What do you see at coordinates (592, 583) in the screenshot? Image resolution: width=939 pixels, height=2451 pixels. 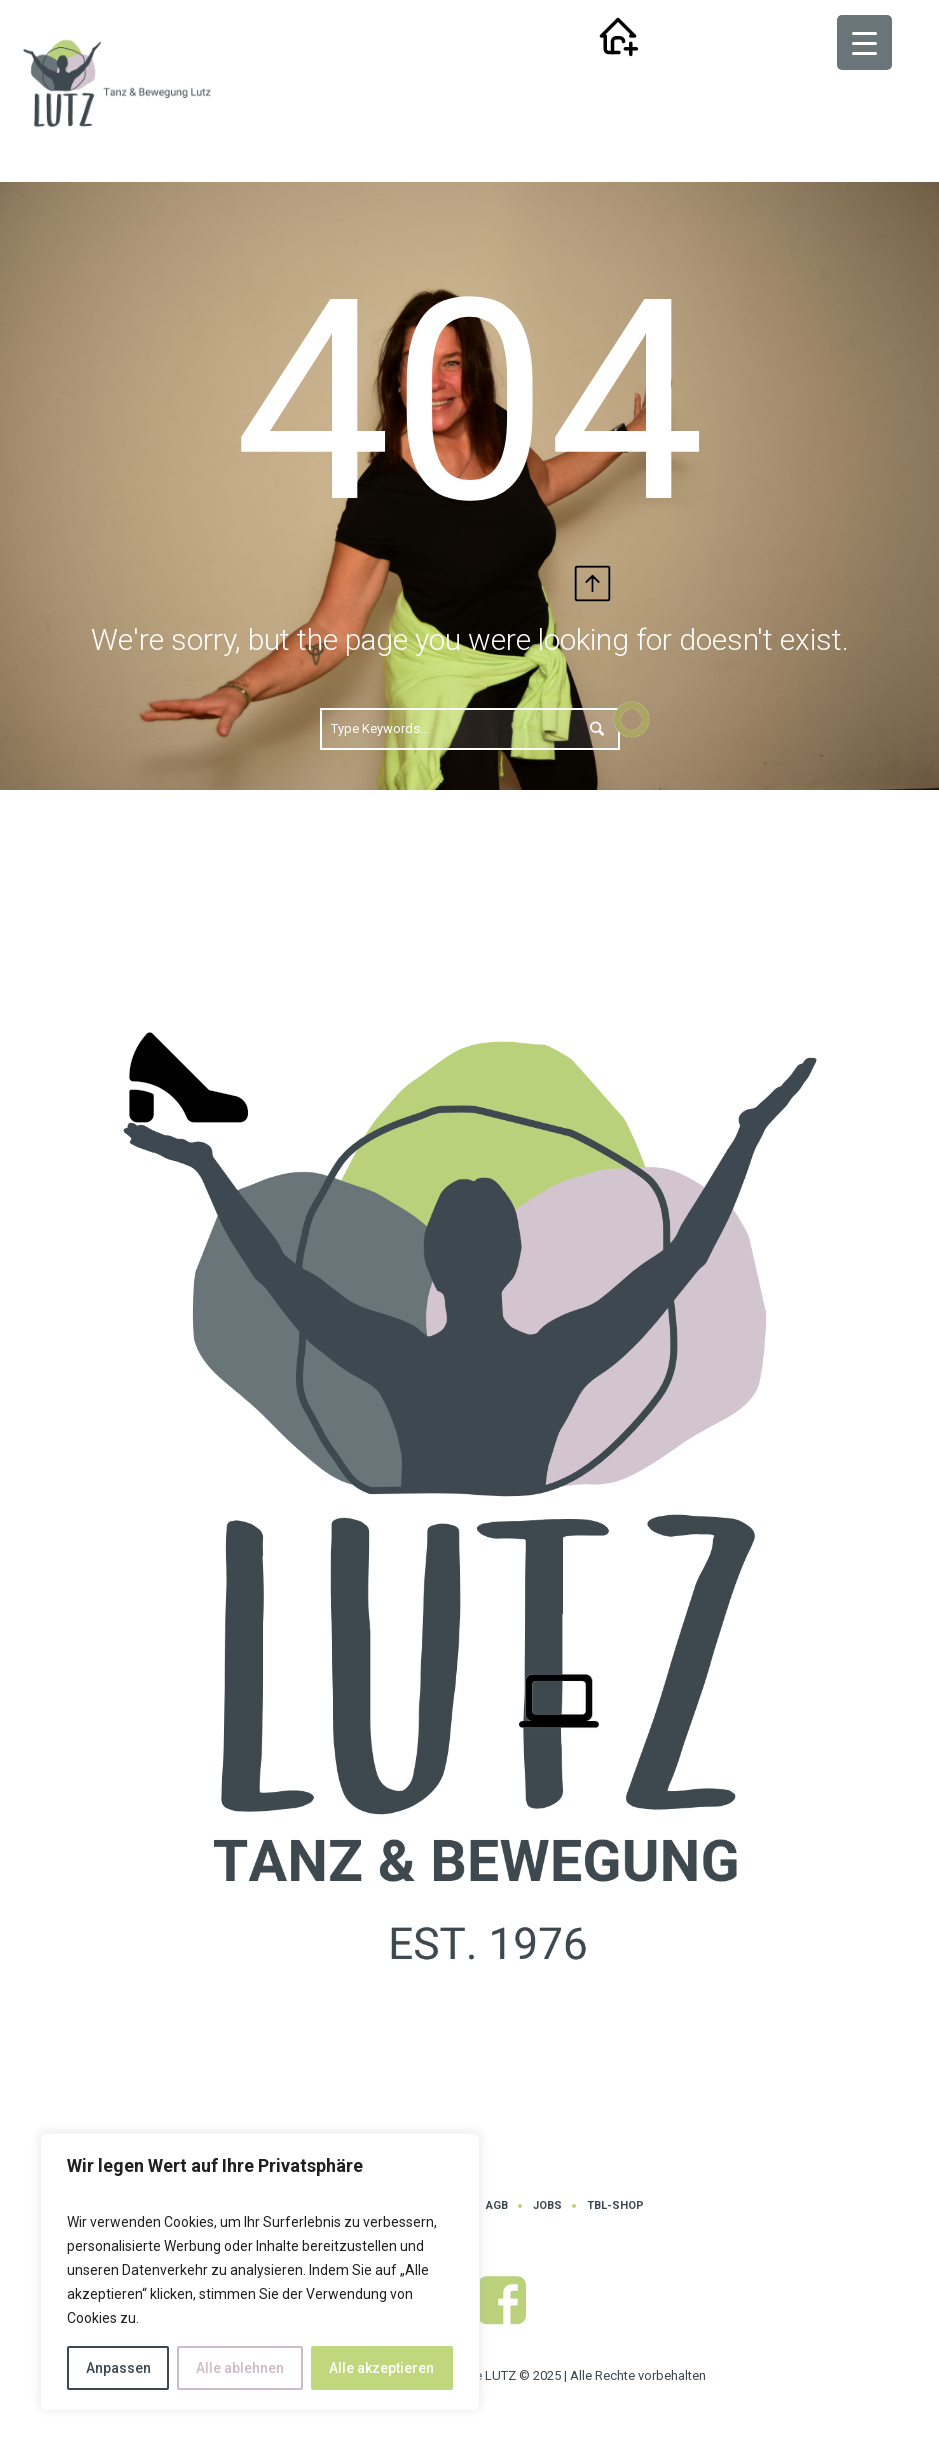 I see `upload a file or content` at bounding box center [592, 583].